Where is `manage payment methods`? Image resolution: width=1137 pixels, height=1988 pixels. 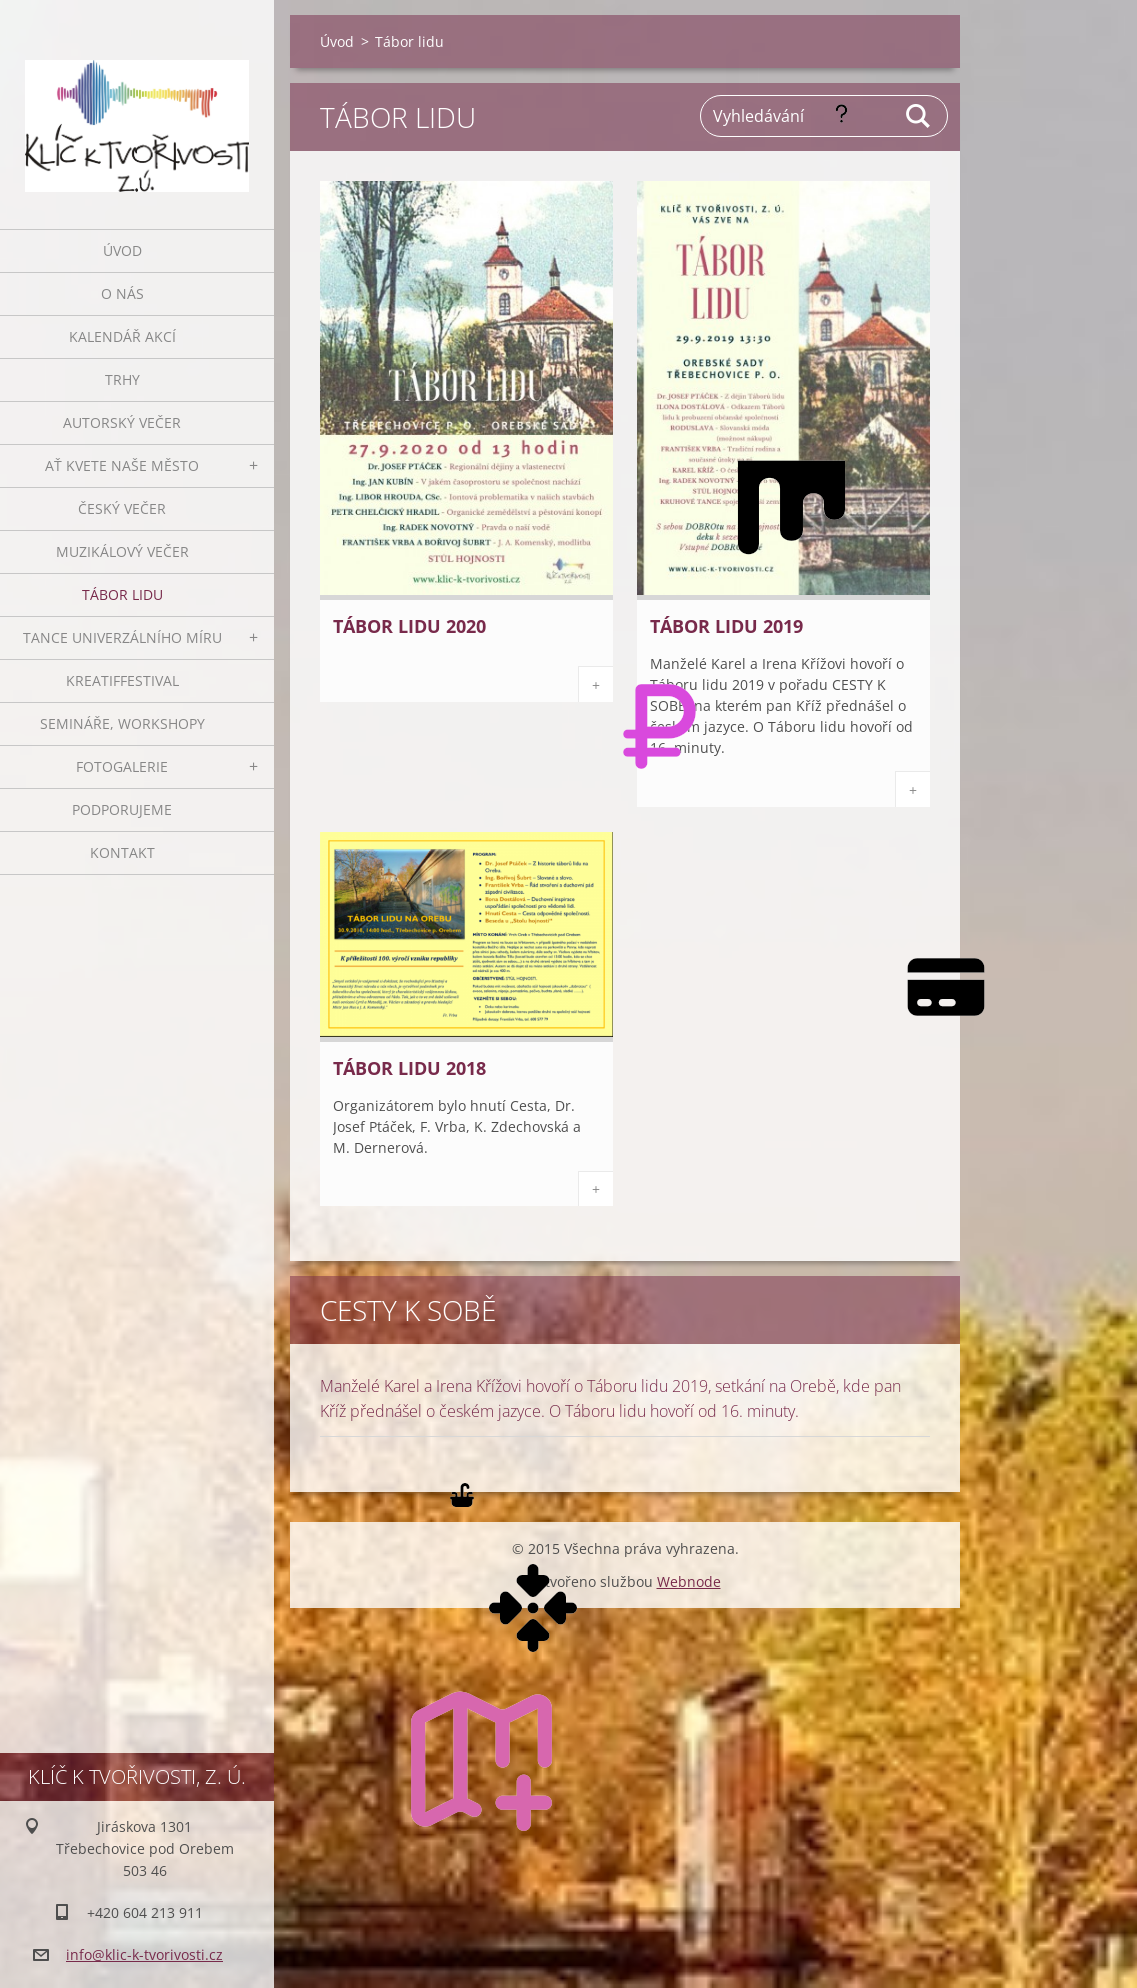
manage payment methods is located at coordinates (946, 987).